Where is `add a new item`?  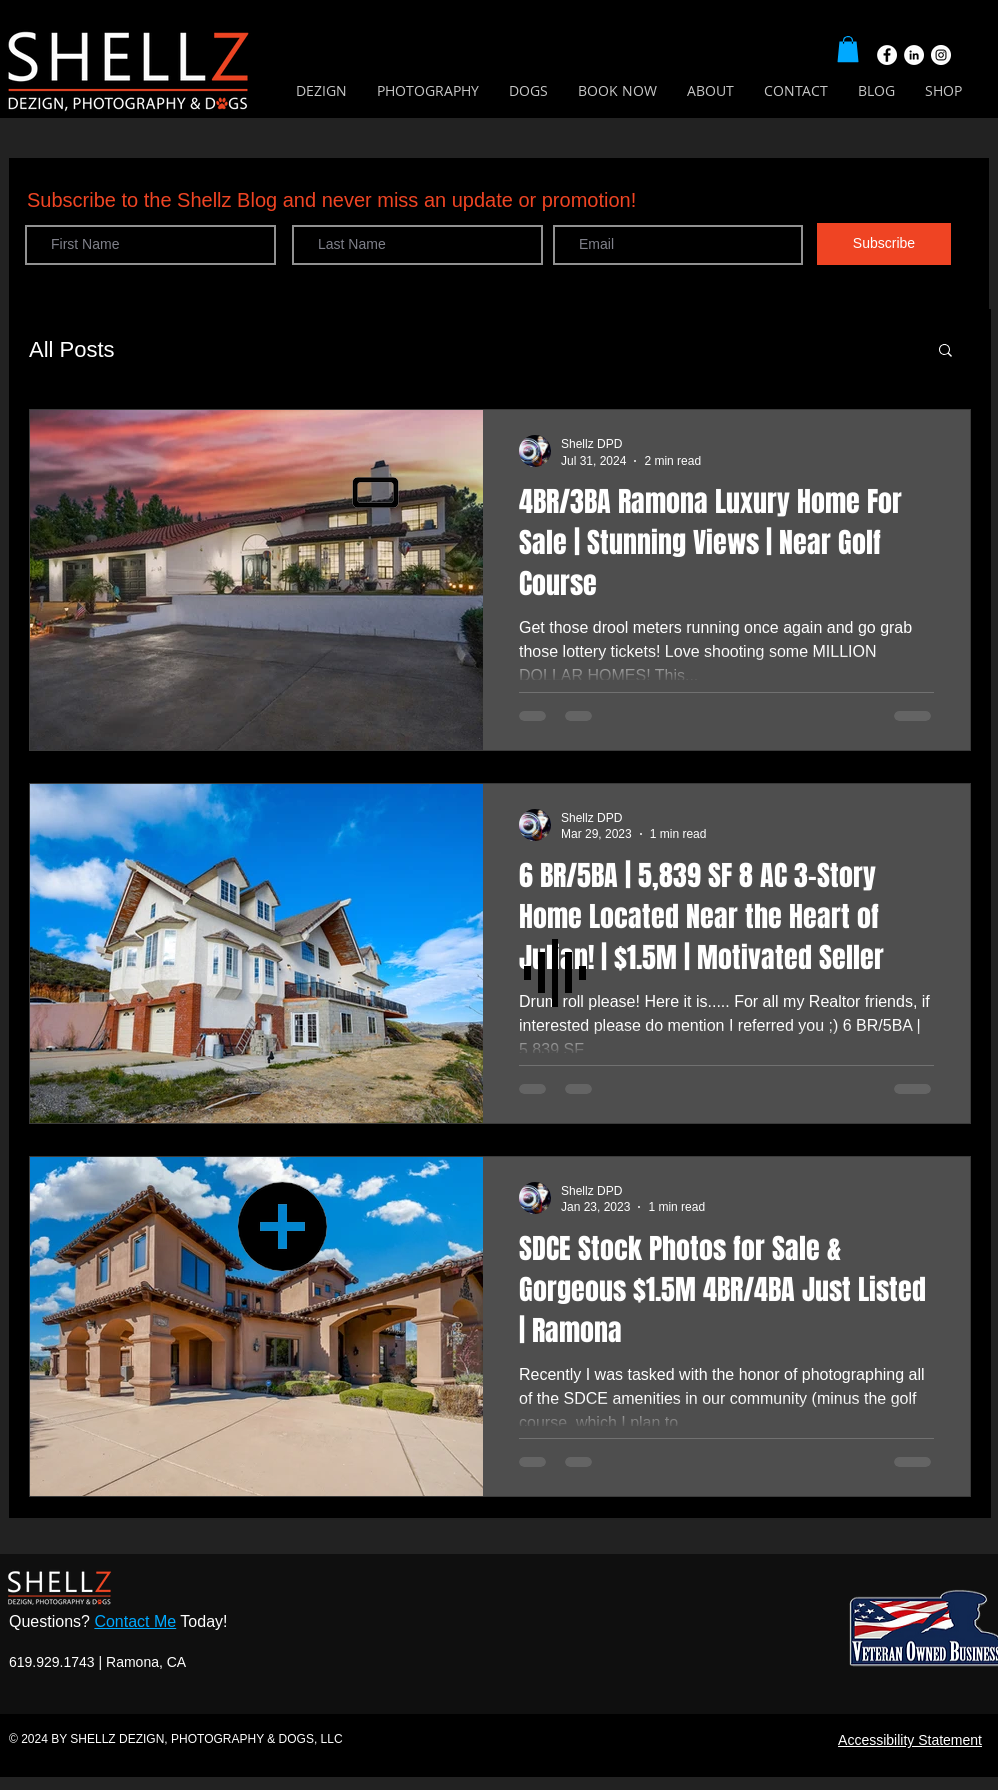
add a new item is located at coordinates (282, 1226).